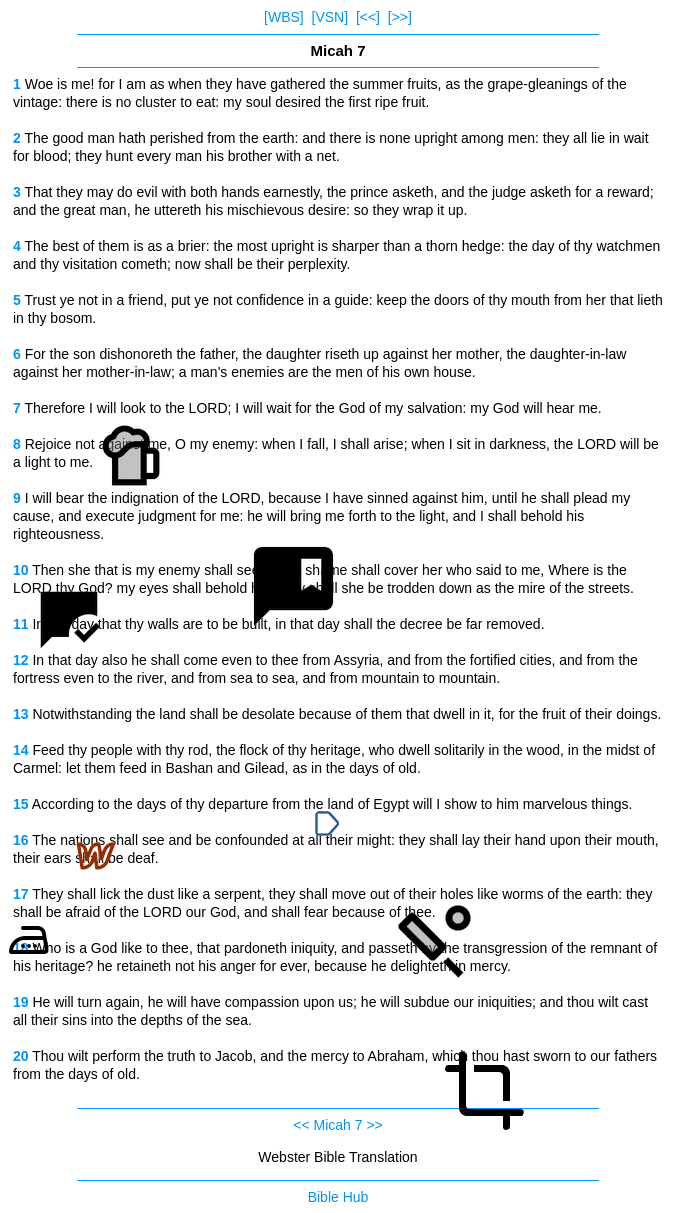  Describe the element at coordinates (293, 586) in the screenshot. I see `access saved comments or notes` at that location.